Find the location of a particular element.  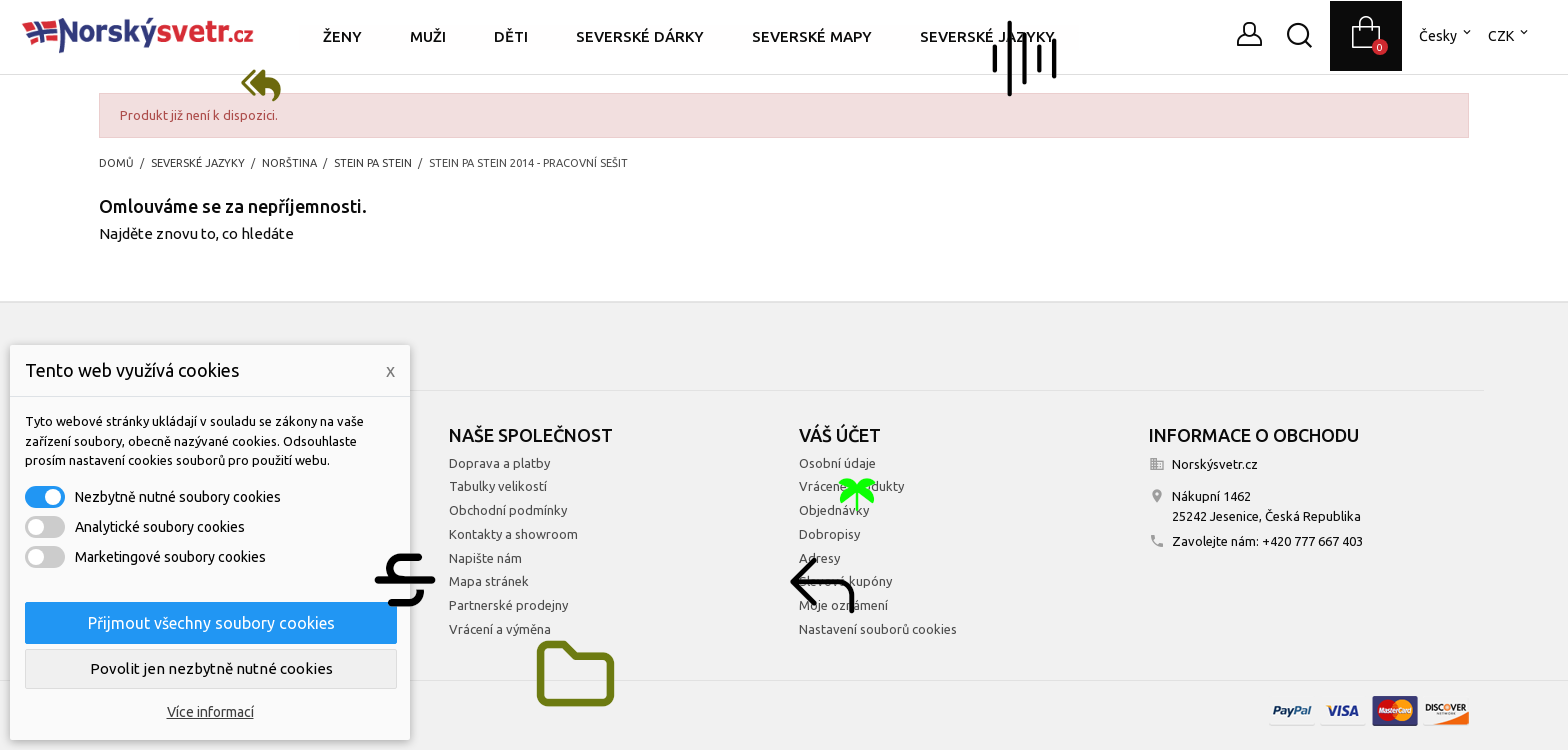

apply strikethrough formatting to selected text is located at coordinates (405, 580).